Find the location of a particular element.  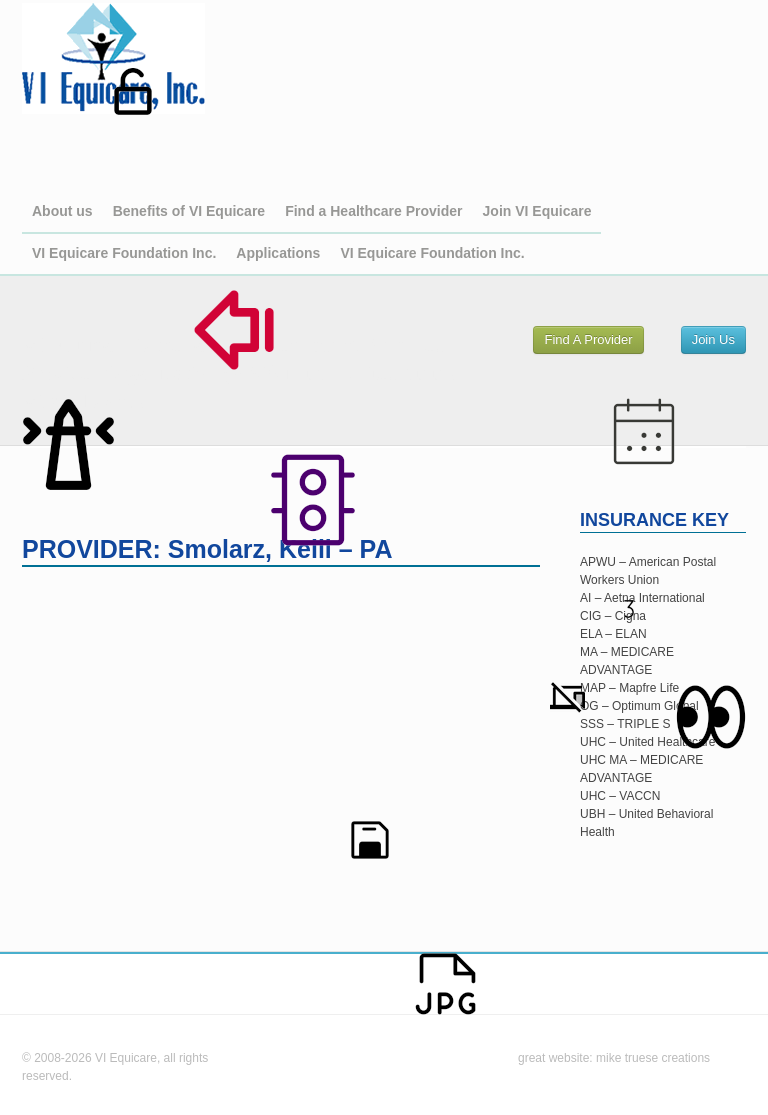

traffic or transportation settings is located at coordinates (313, 500).